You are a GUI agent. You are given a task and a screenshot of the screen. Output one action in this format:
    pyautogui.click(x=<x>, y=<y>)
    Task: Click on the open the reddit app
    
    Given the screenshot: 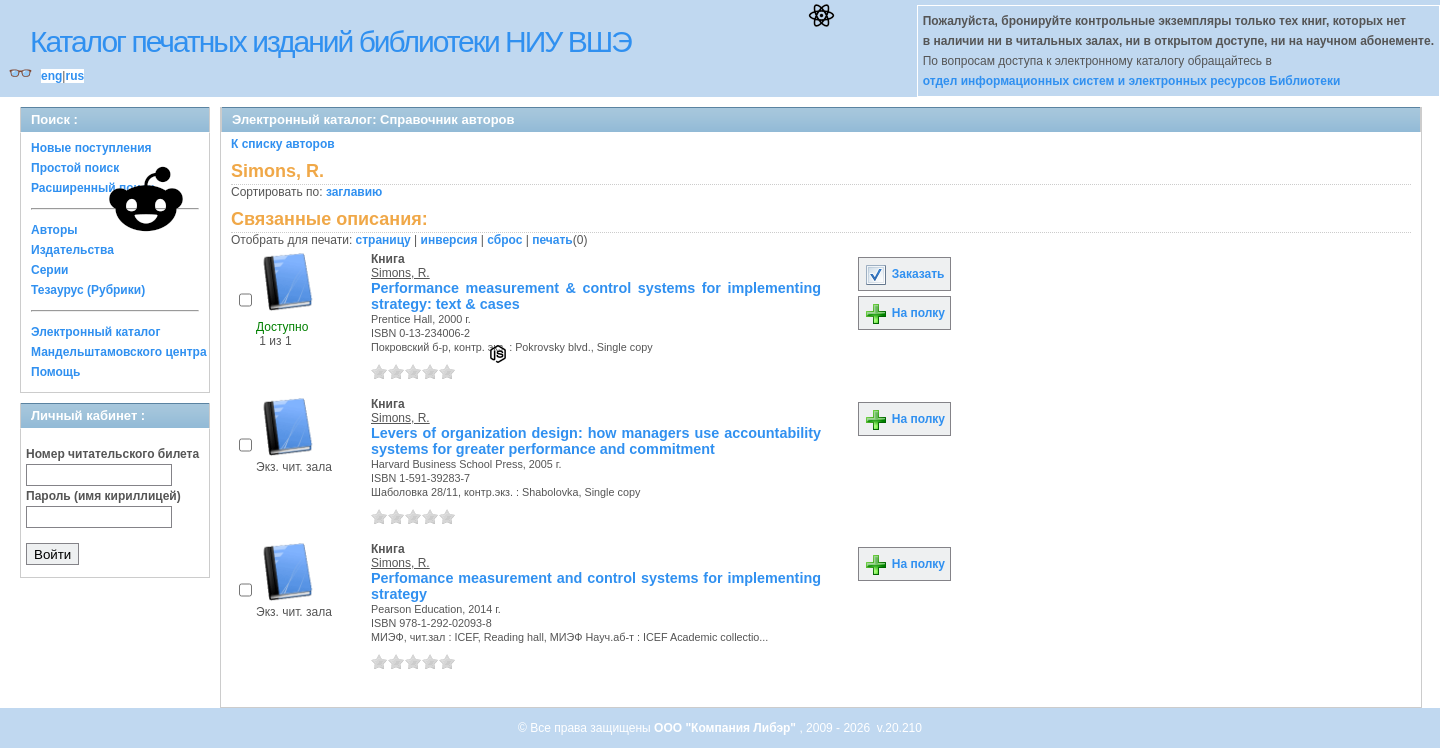 What is the action you would take?
    pyautogui.click(x=146, y=199)
    